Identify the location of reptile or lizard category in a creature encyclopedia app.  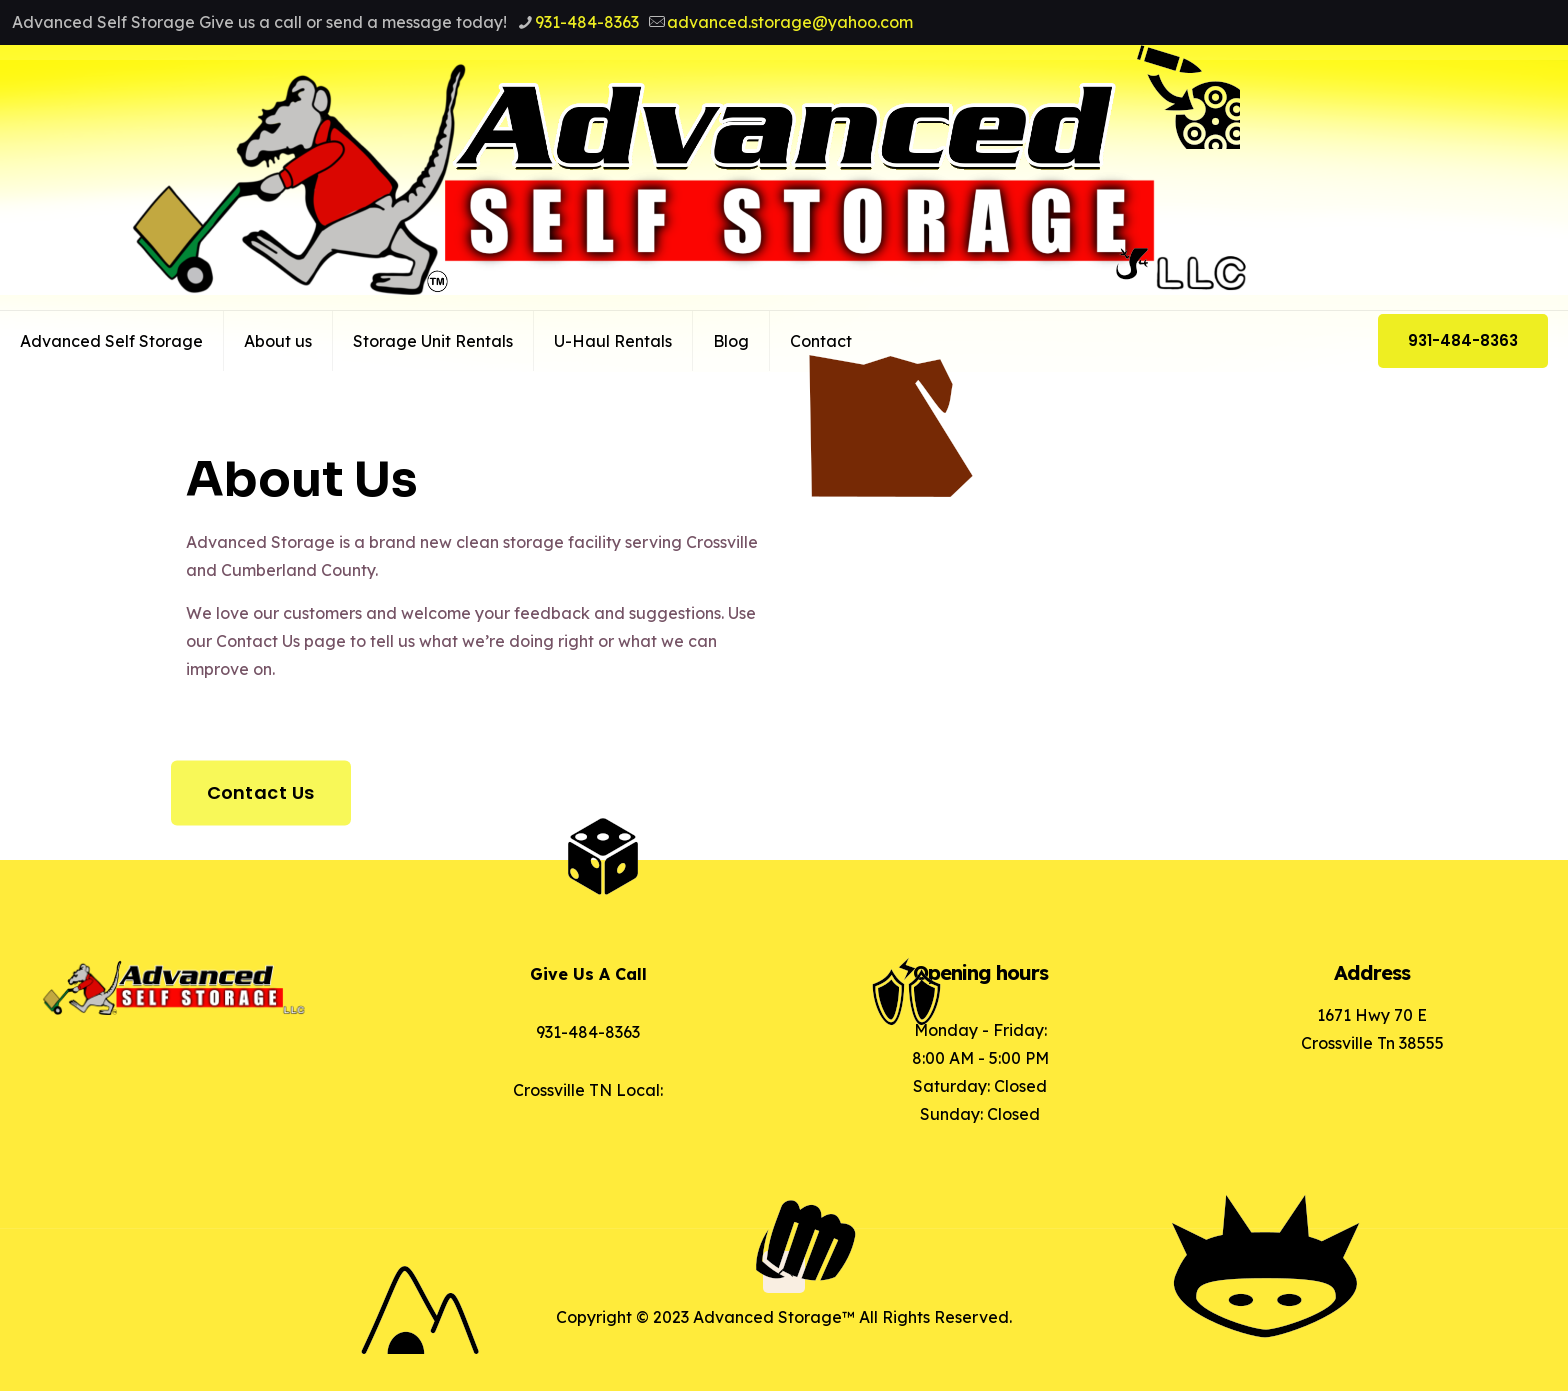
(1132, 264).